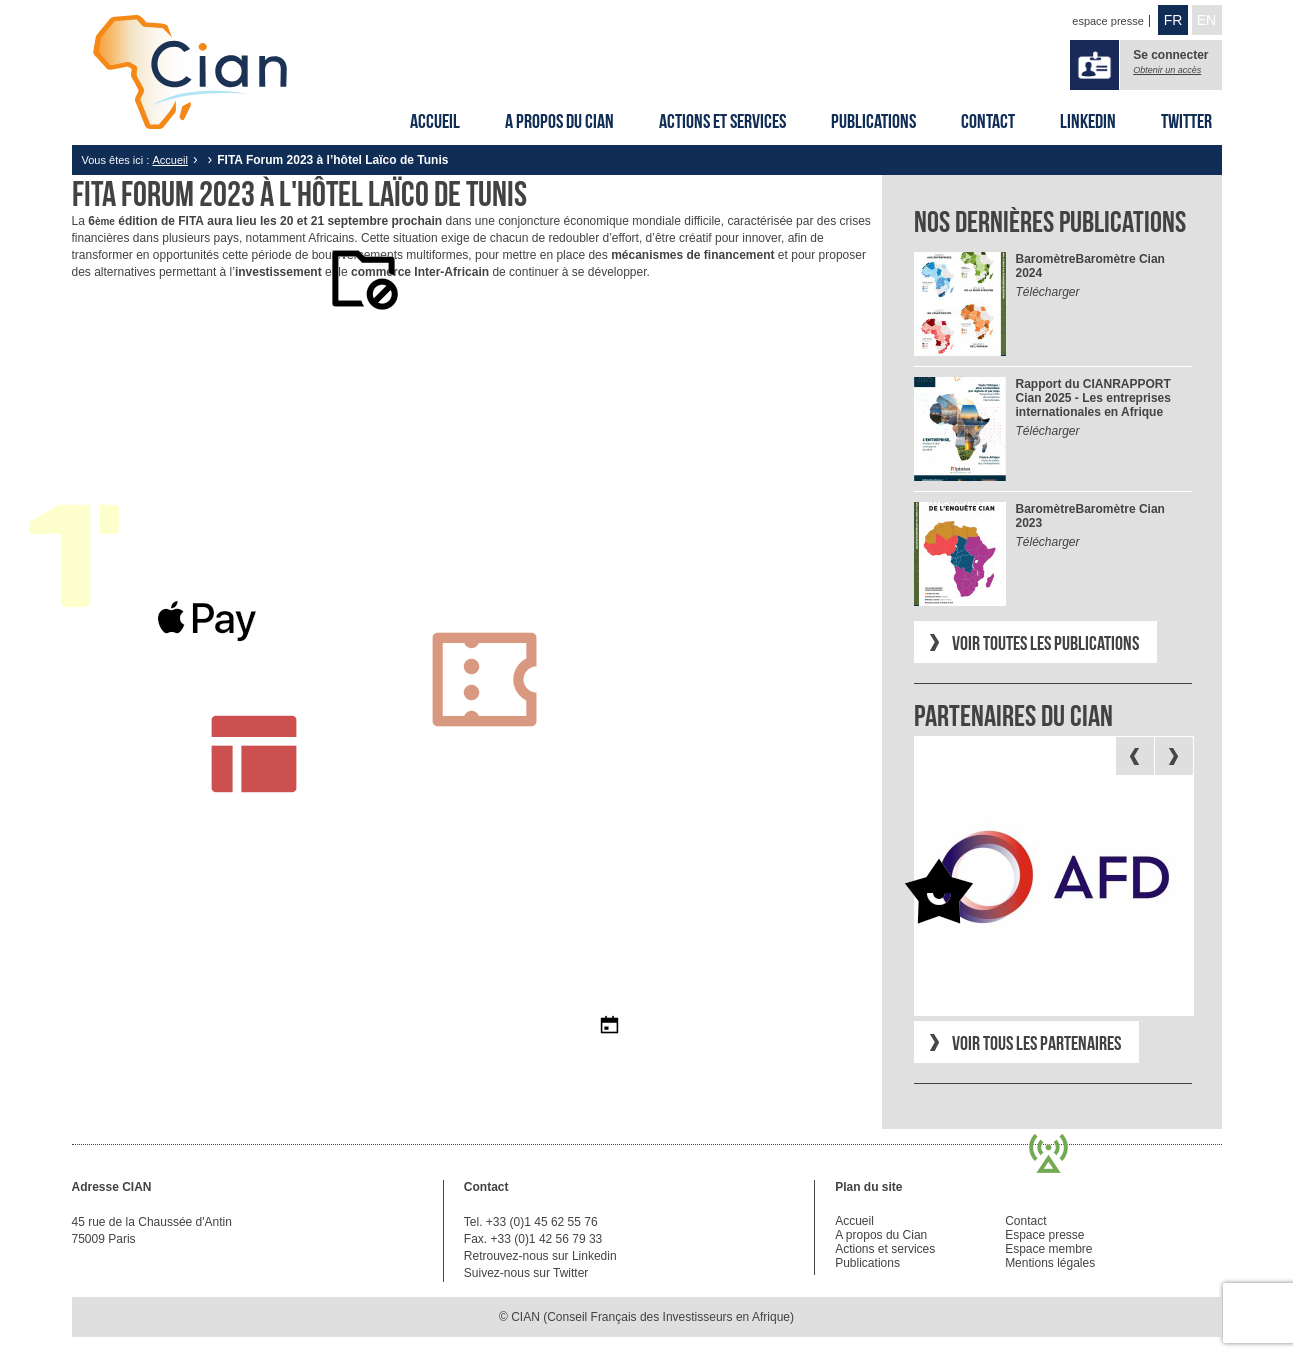  Describe the element at coordinates (1048, 1152) in the screenshot. I see `access wireless network or base station settings` at that location.